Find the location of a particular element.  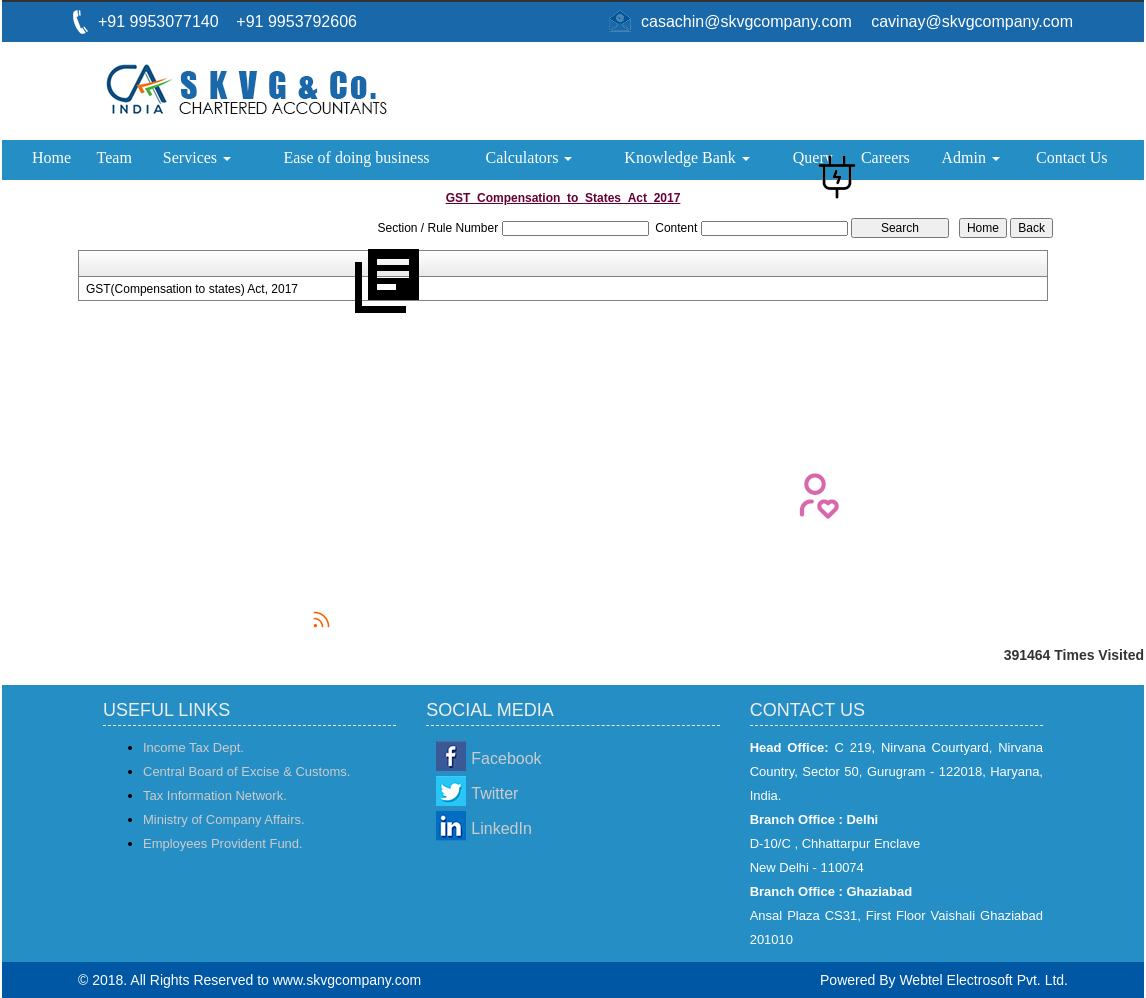

subscribe to RSS feed is located at coordinates (321, 619).